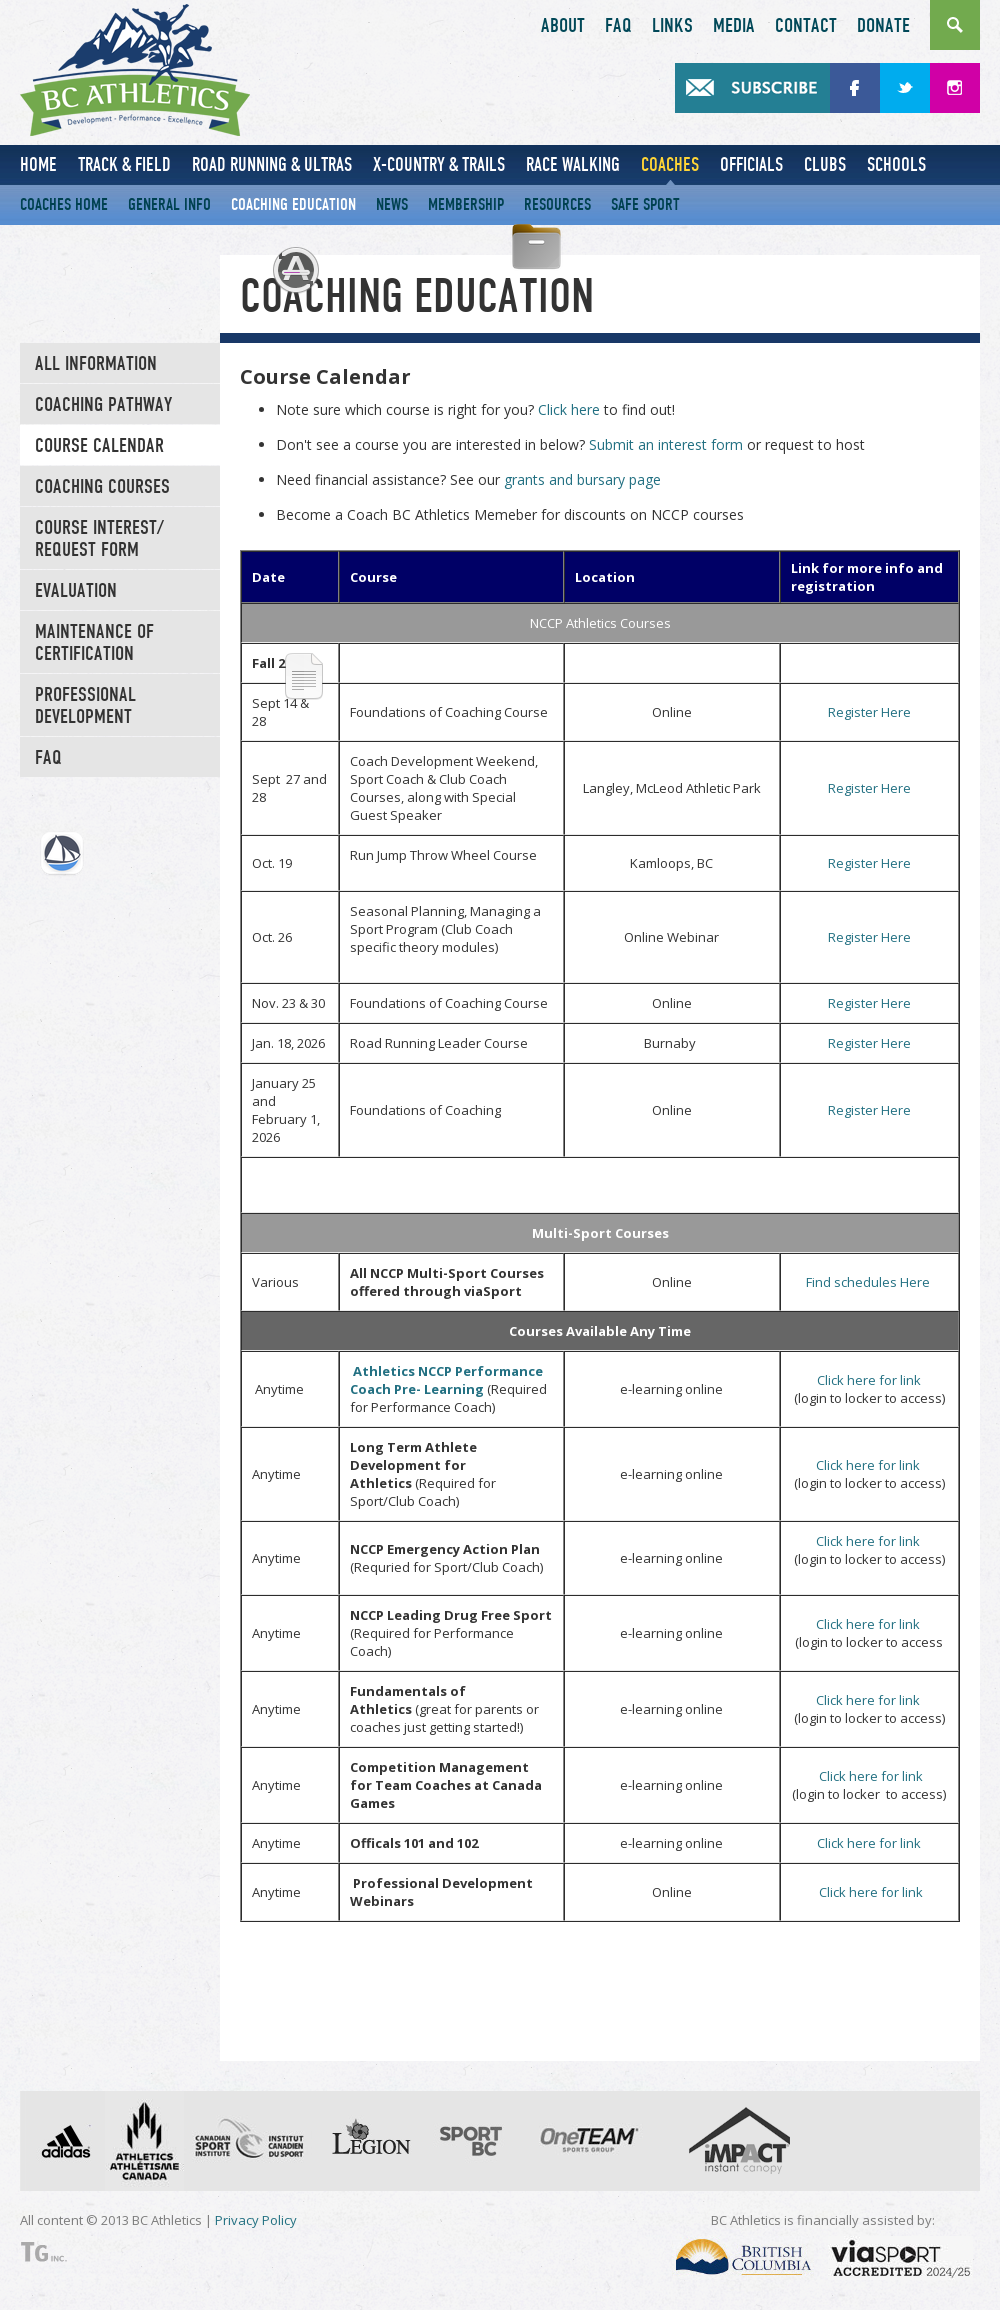 The image size is (1000, 2310). I want to click on a plain text file, so click(304, 676).